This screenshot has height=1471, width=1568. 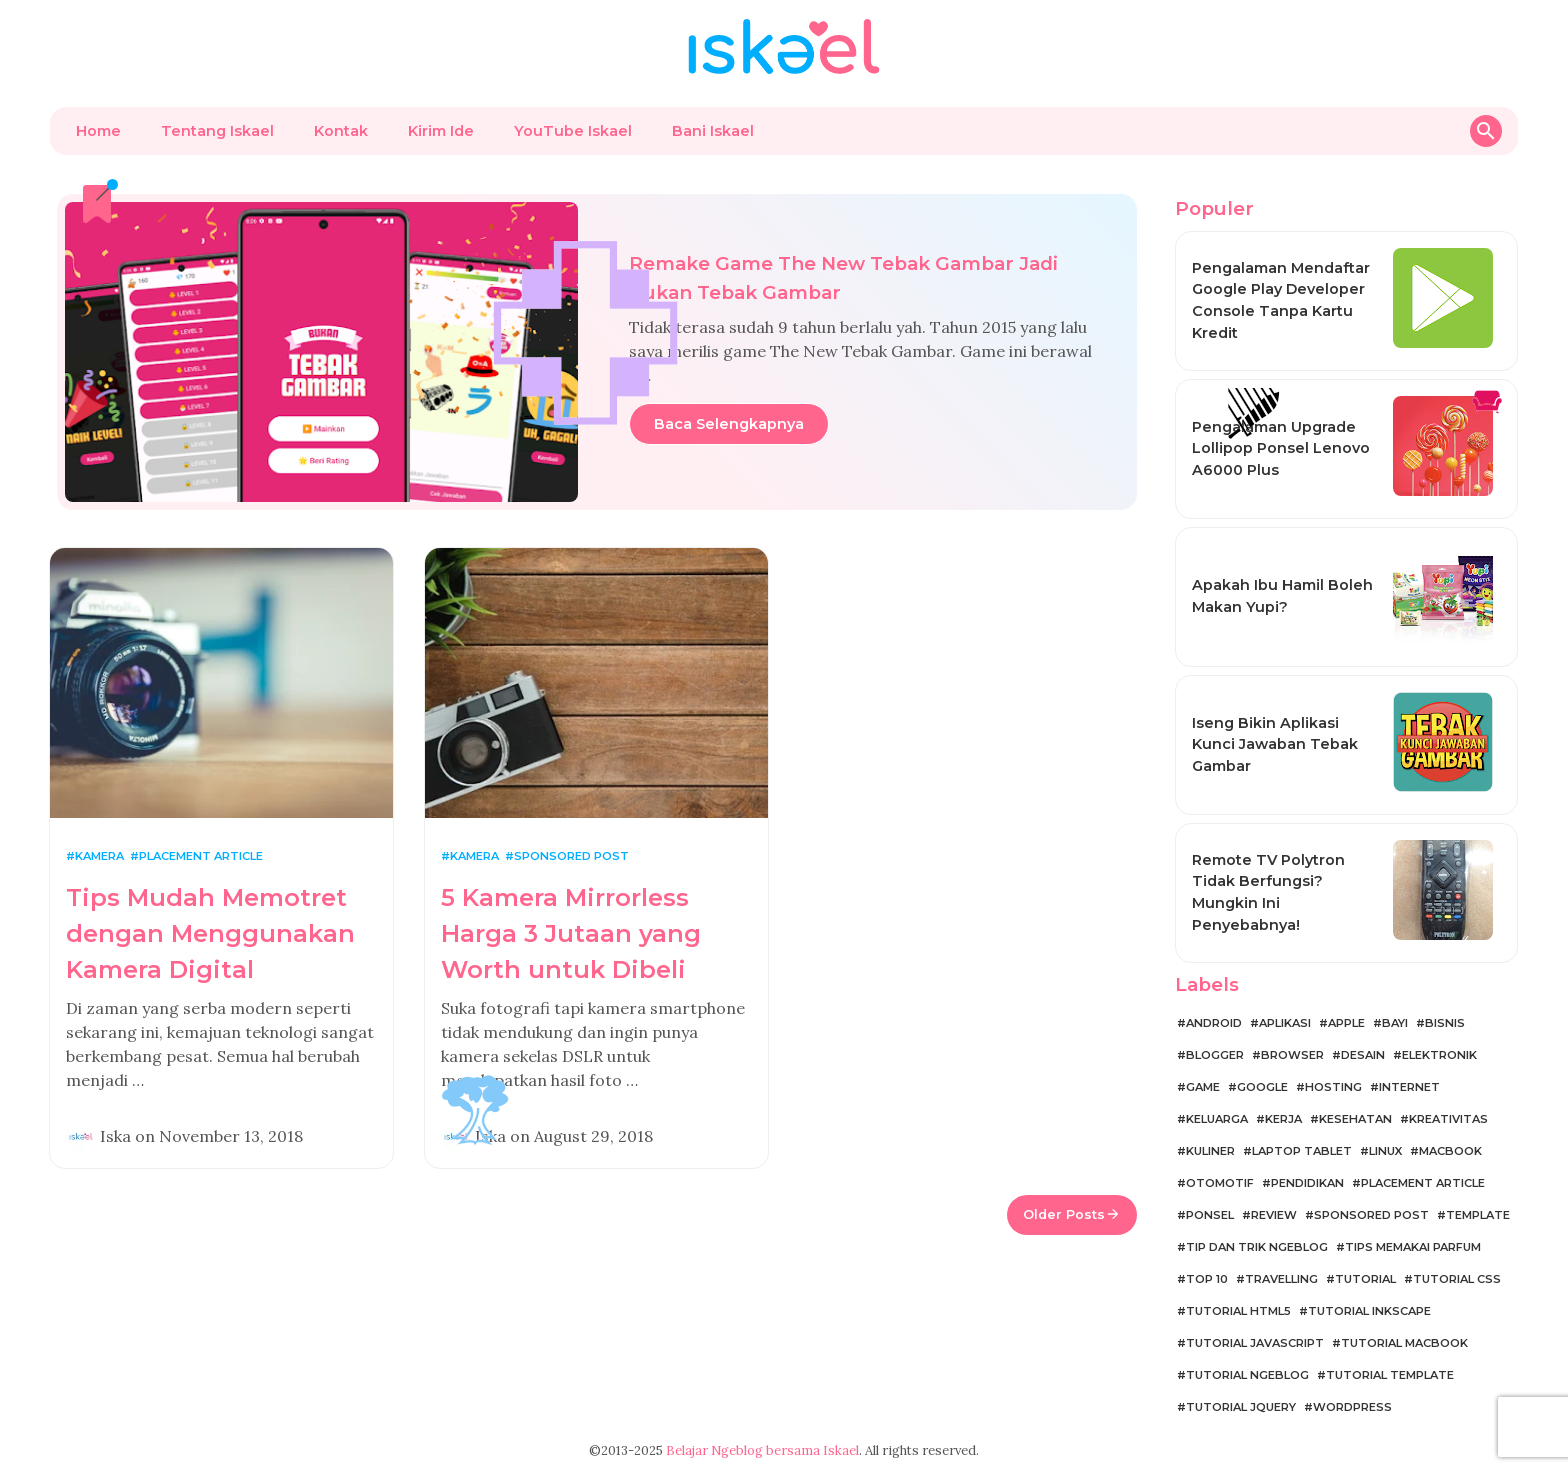 I want to click on attack or combat action button, so click(x=1253, y=413).